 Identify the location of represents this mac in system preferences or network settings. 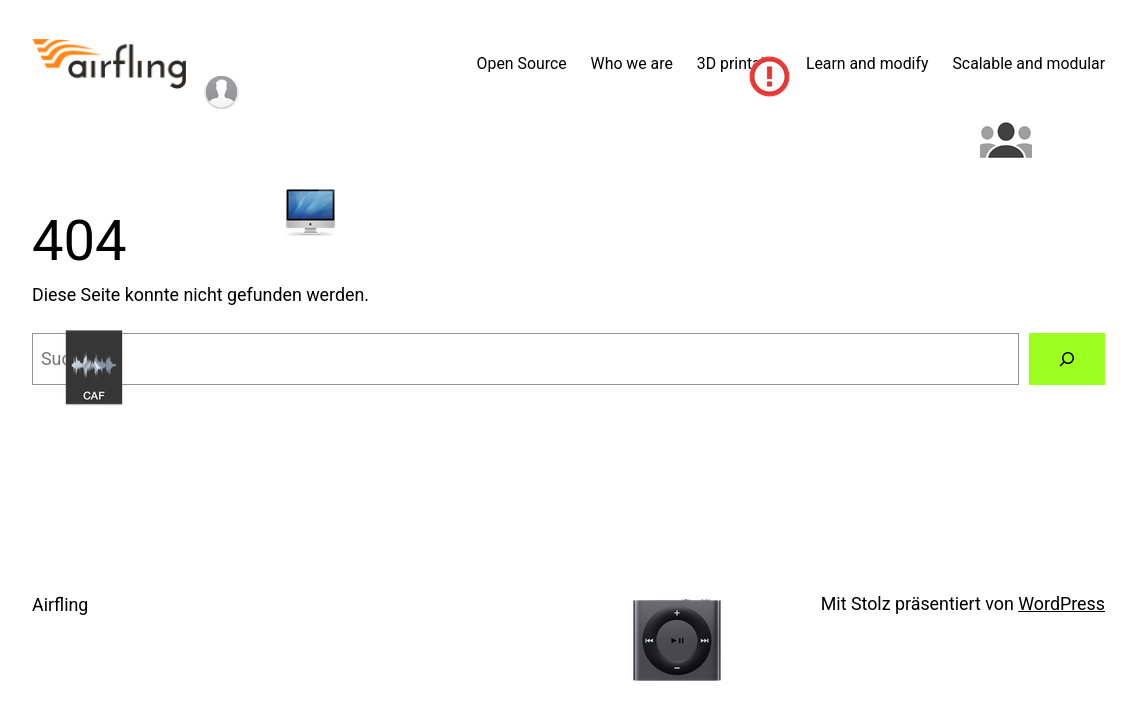
(310, 206).